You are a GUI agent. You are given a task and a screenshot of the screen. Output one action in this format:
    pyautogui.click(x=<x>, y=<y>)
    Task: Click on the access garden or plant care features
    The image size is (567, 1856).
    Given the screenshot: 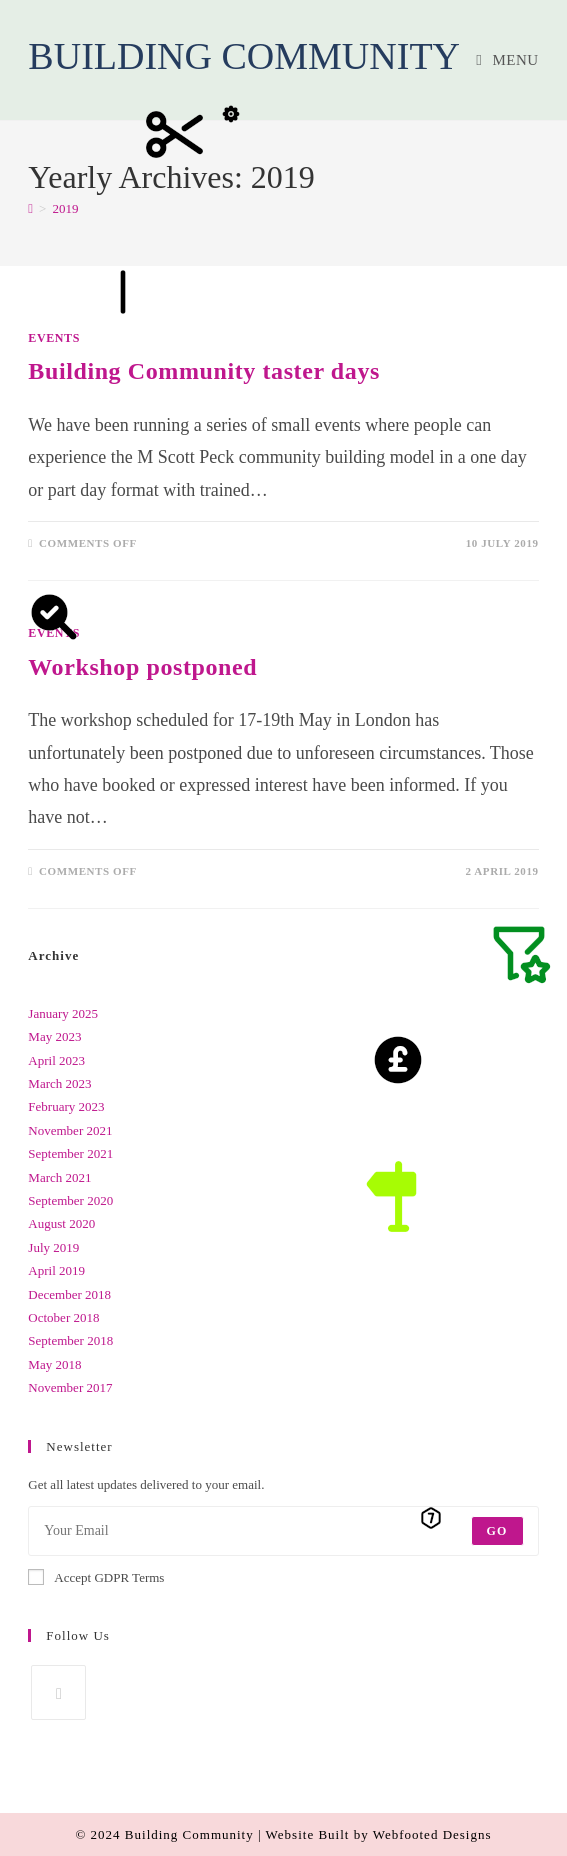 What is the action you would take?
    pyautogui.click(x=231, y=114)
    